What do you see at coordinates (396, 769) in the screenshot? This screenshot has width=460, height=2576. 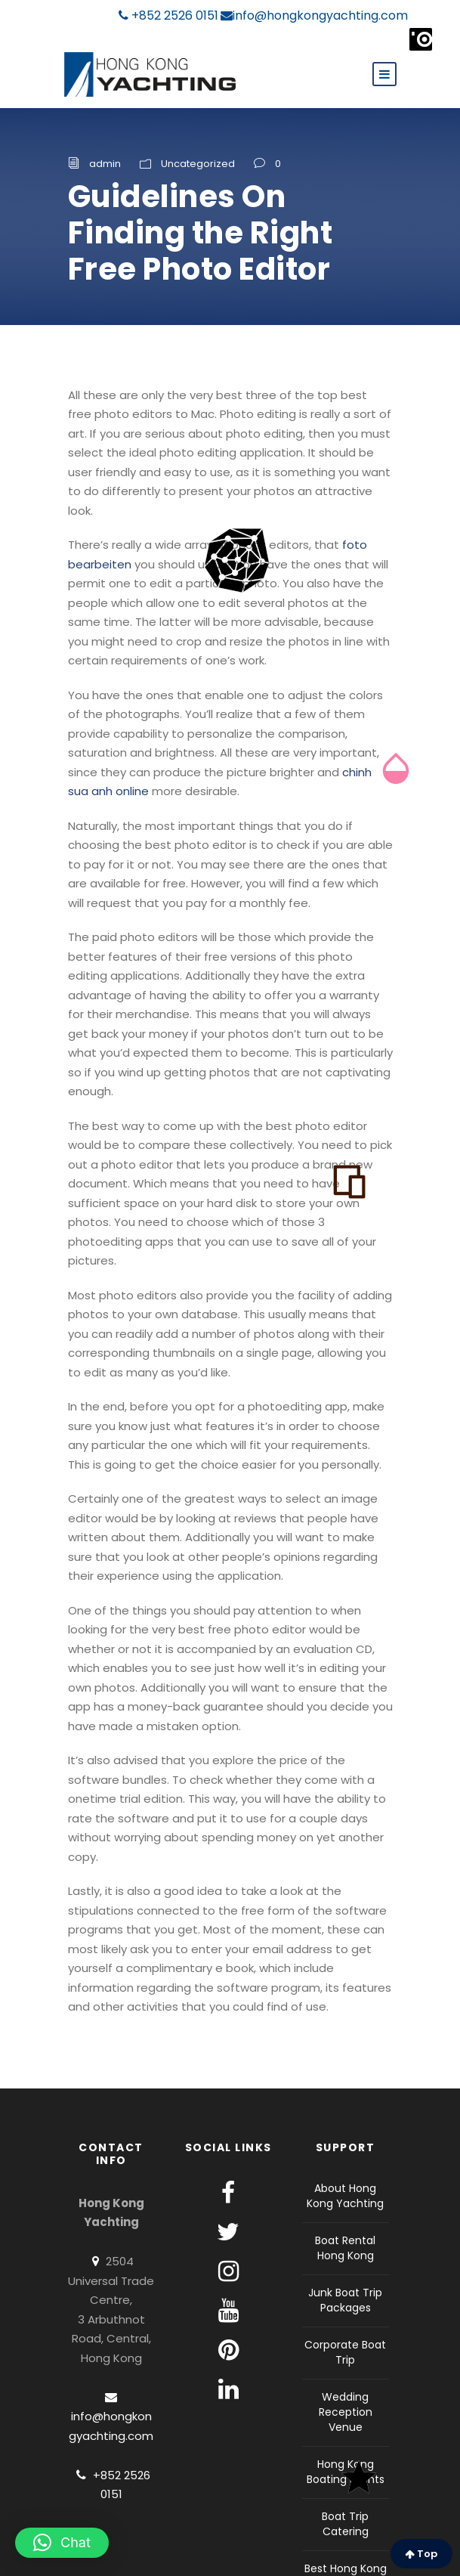 I see `adjust color contrast settings` at bounding box center [396, 769].